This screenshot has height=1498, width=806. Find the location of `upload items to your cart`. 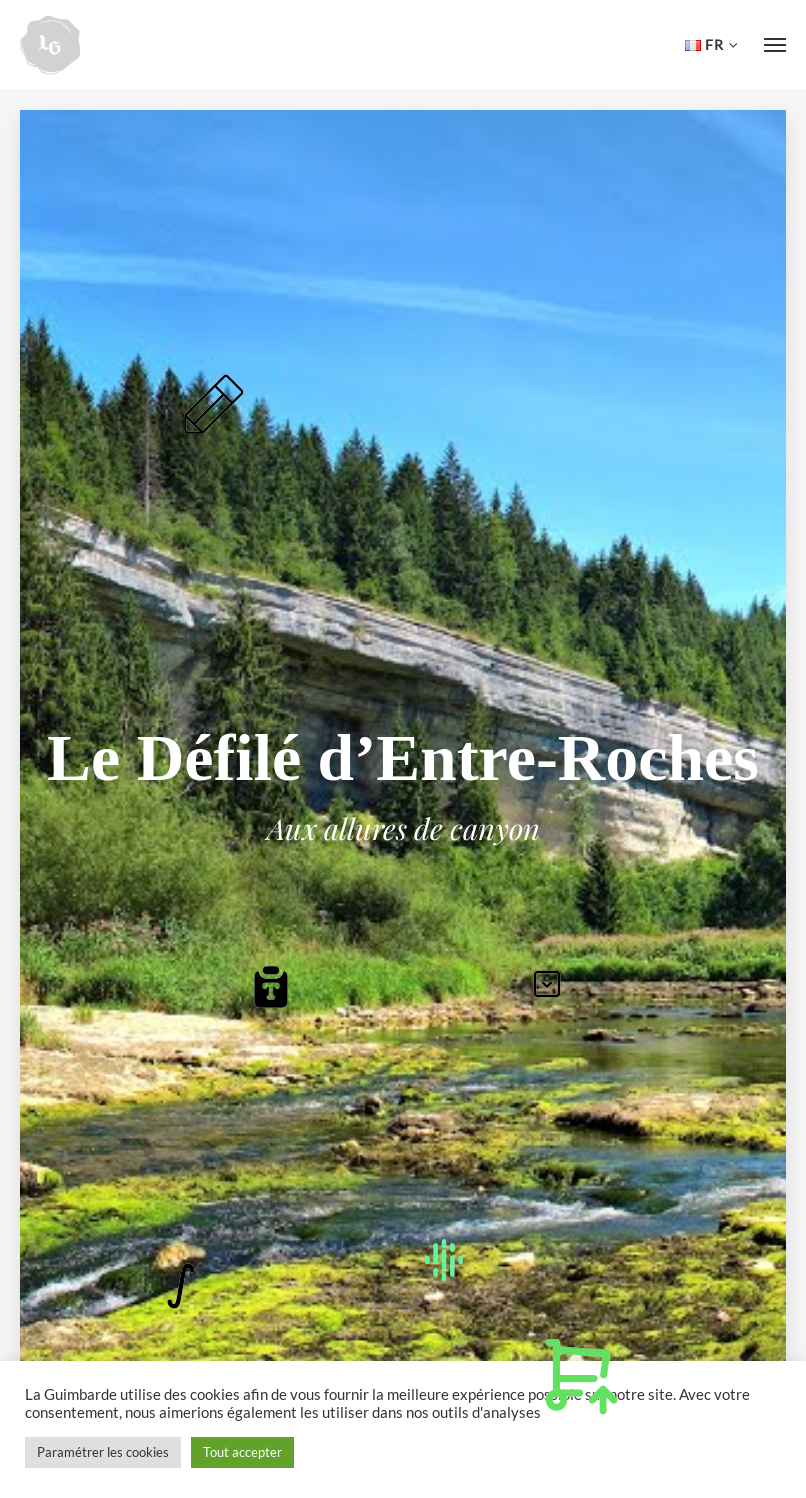

upload items to your cart is located at coordinates (578, 1375).